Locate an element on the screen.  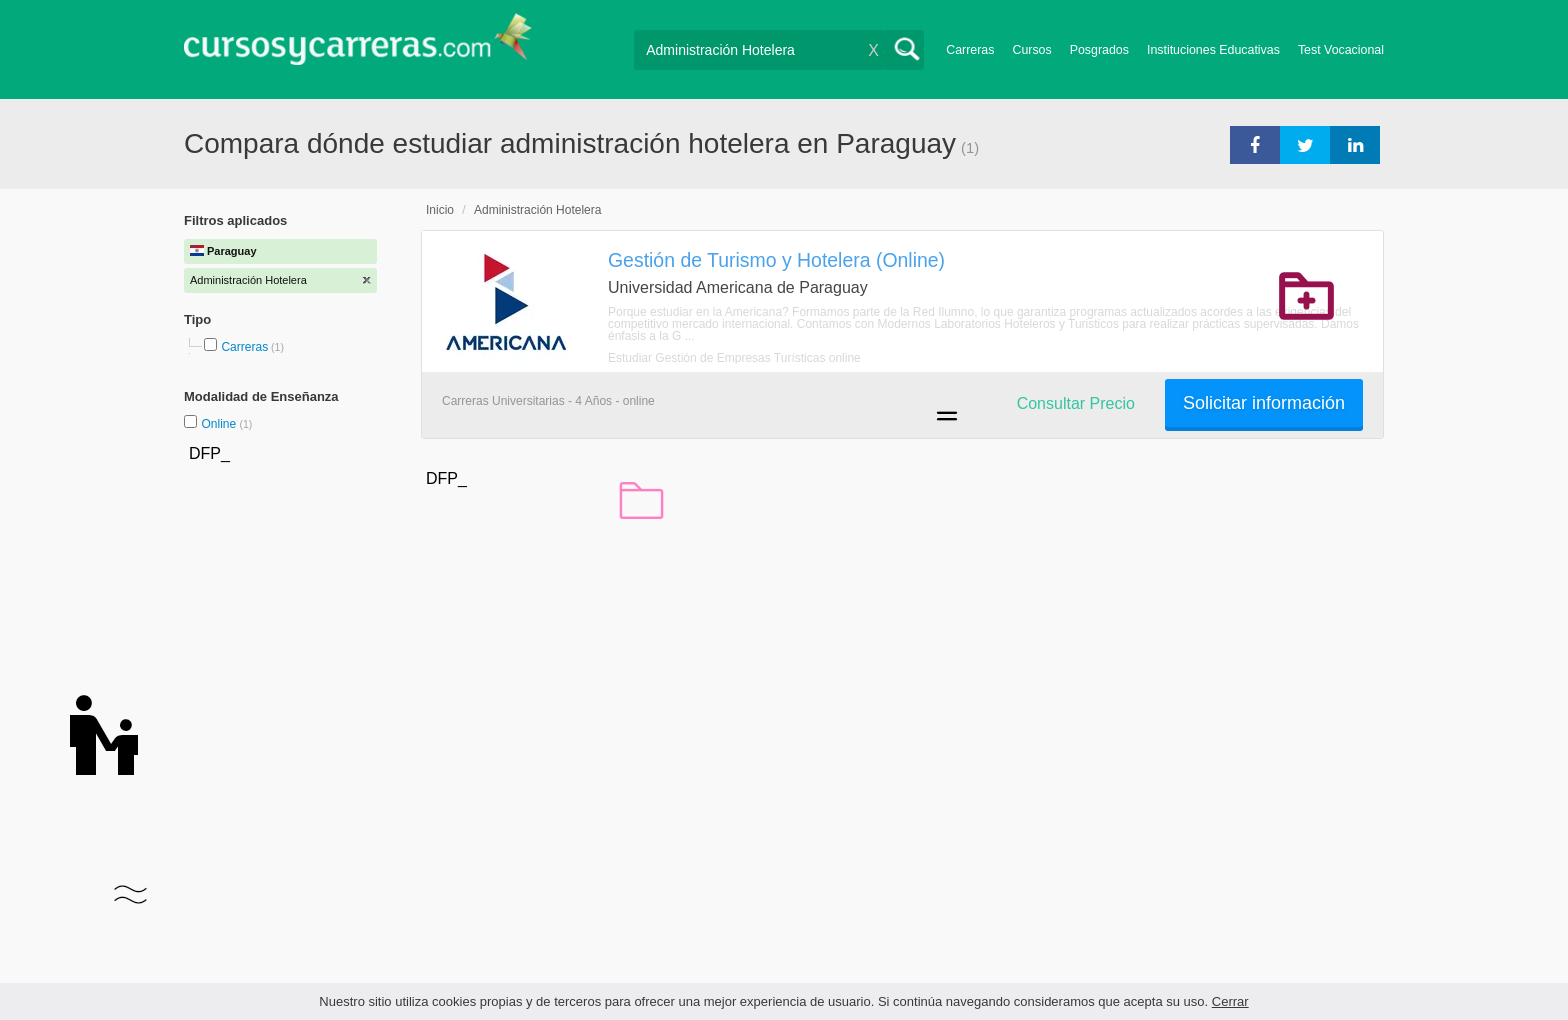
indicates approximate or estimated value is located at coordinates (130, 894).